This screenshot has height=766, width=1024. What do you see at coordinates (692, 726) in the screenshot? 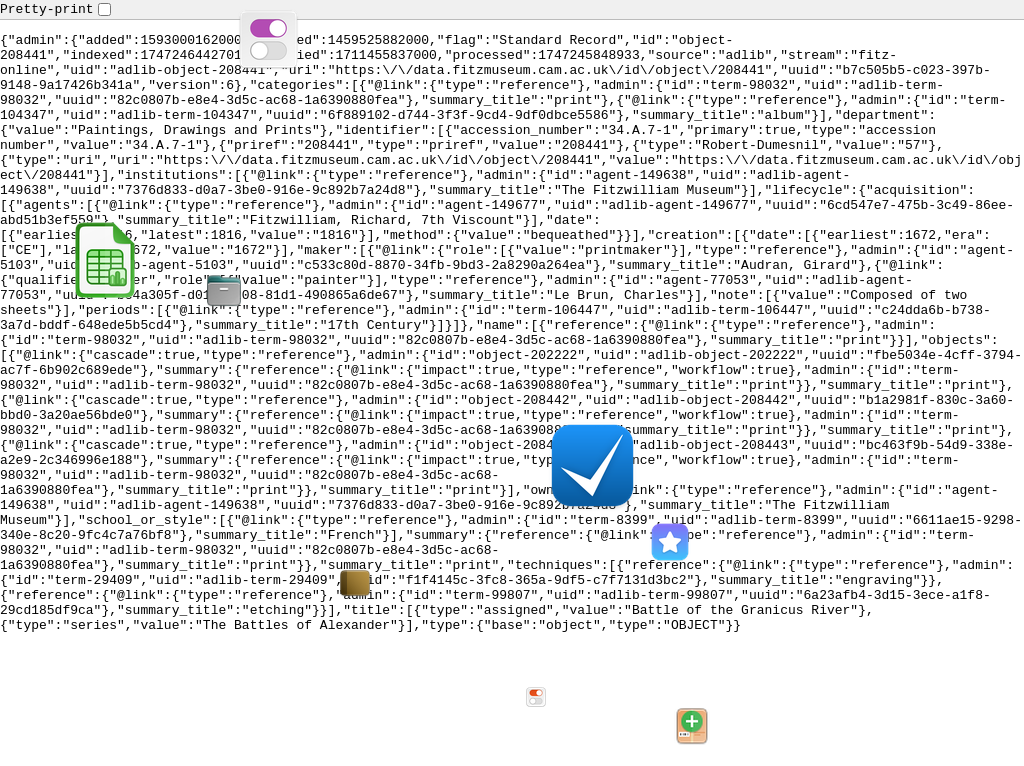
I see `add or install a new software package` at bounding box center [692, 726].